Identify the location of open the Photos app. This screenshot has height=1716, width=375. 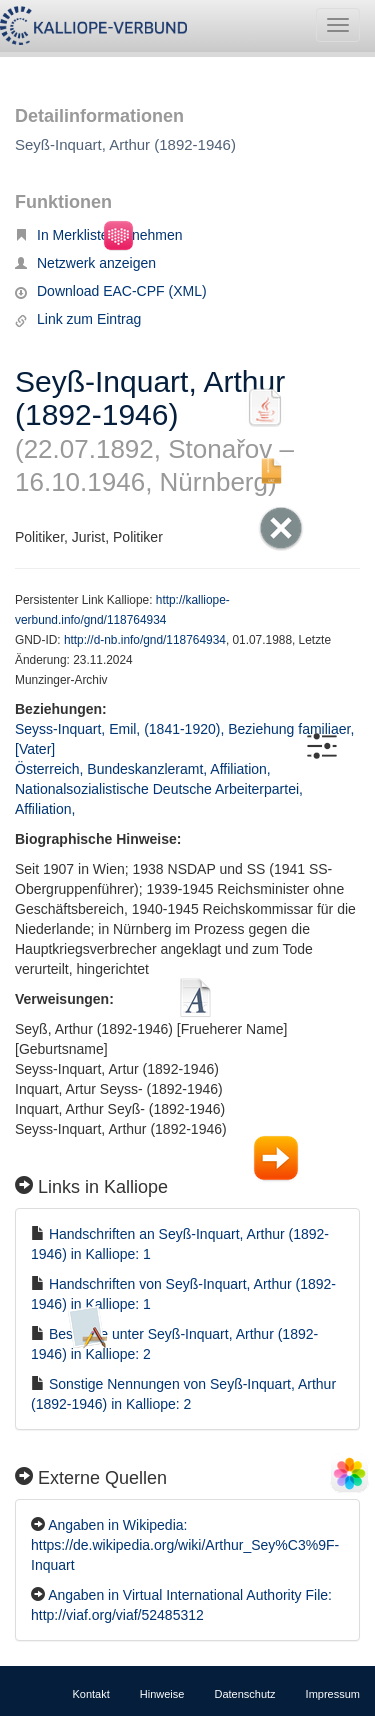
(349, 1473).